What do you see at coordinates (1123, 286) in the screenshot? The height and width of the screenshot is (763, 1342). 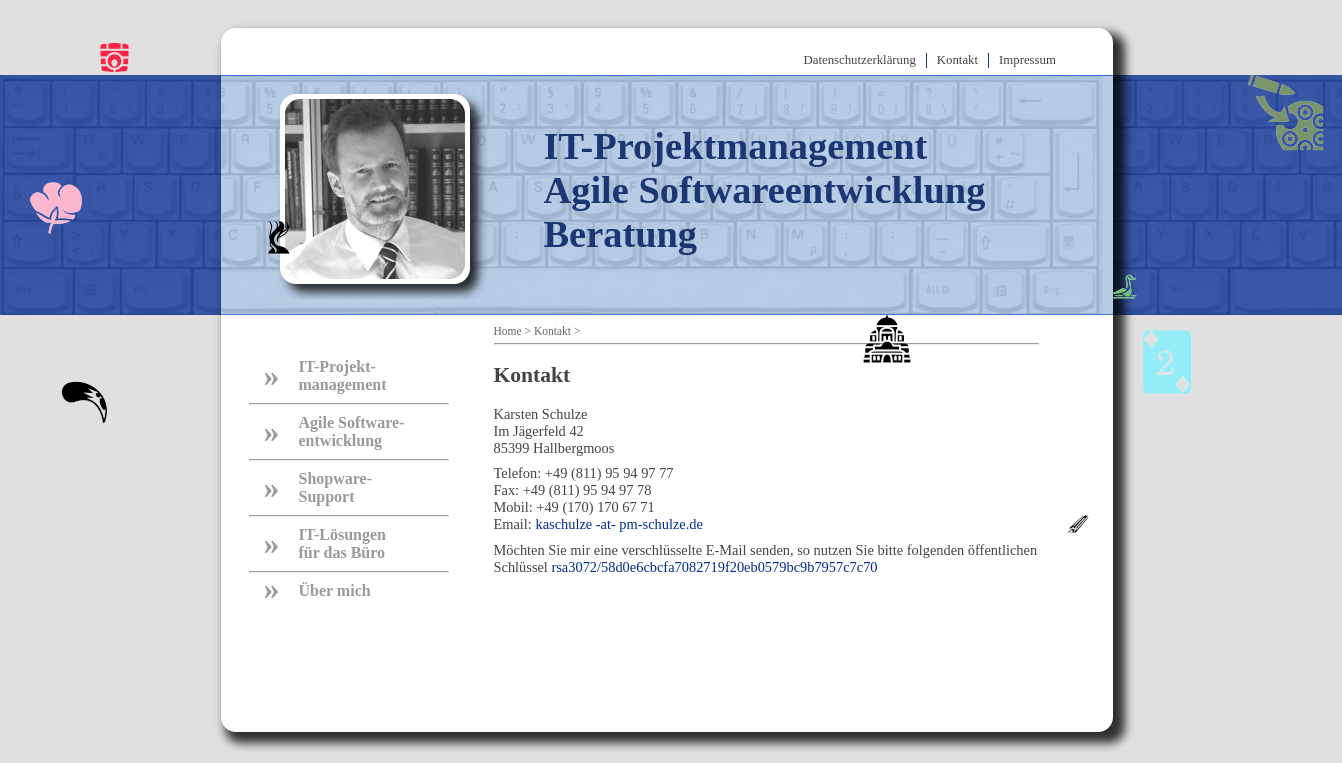 I see `canadian goose character or wildlife element` at bounding box center [1123, 286].